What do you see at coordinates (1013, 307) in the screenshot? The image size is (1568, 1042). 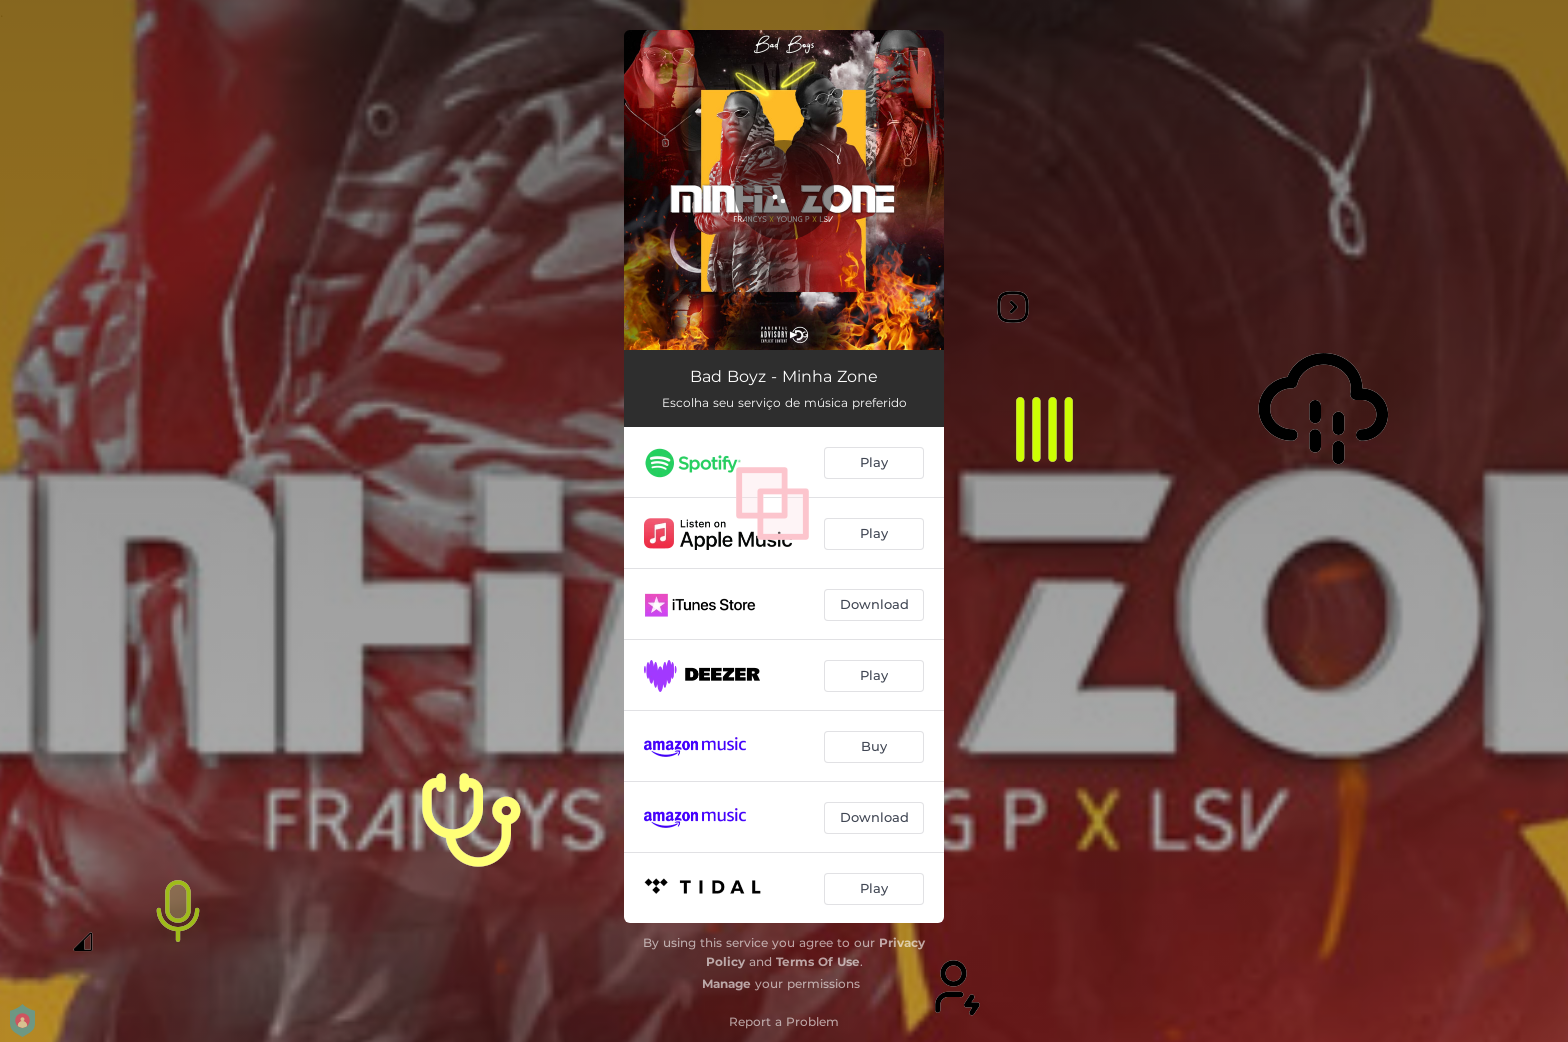 I see `navigate to the next item or page` at bounding box center [1013, 307].